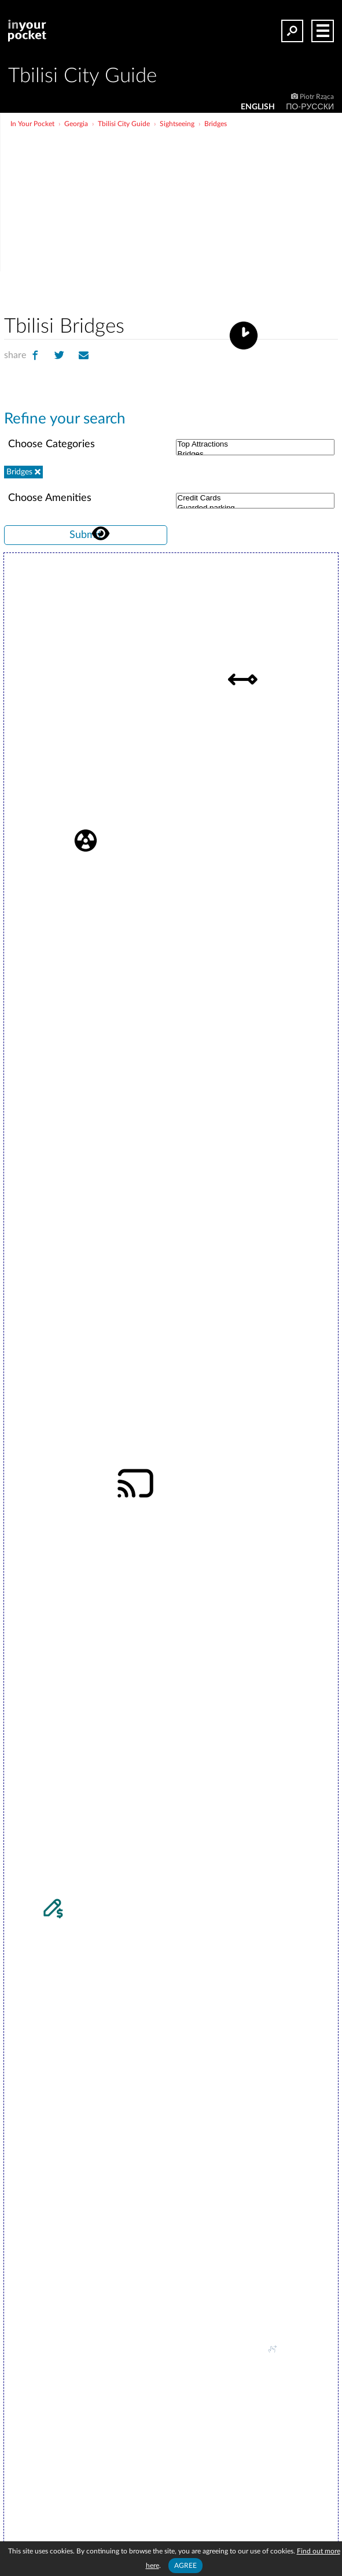 The height and width of the screenshot is (2576, 342). I want to click on cast your screen to a nearby device, so click(135, 1483).